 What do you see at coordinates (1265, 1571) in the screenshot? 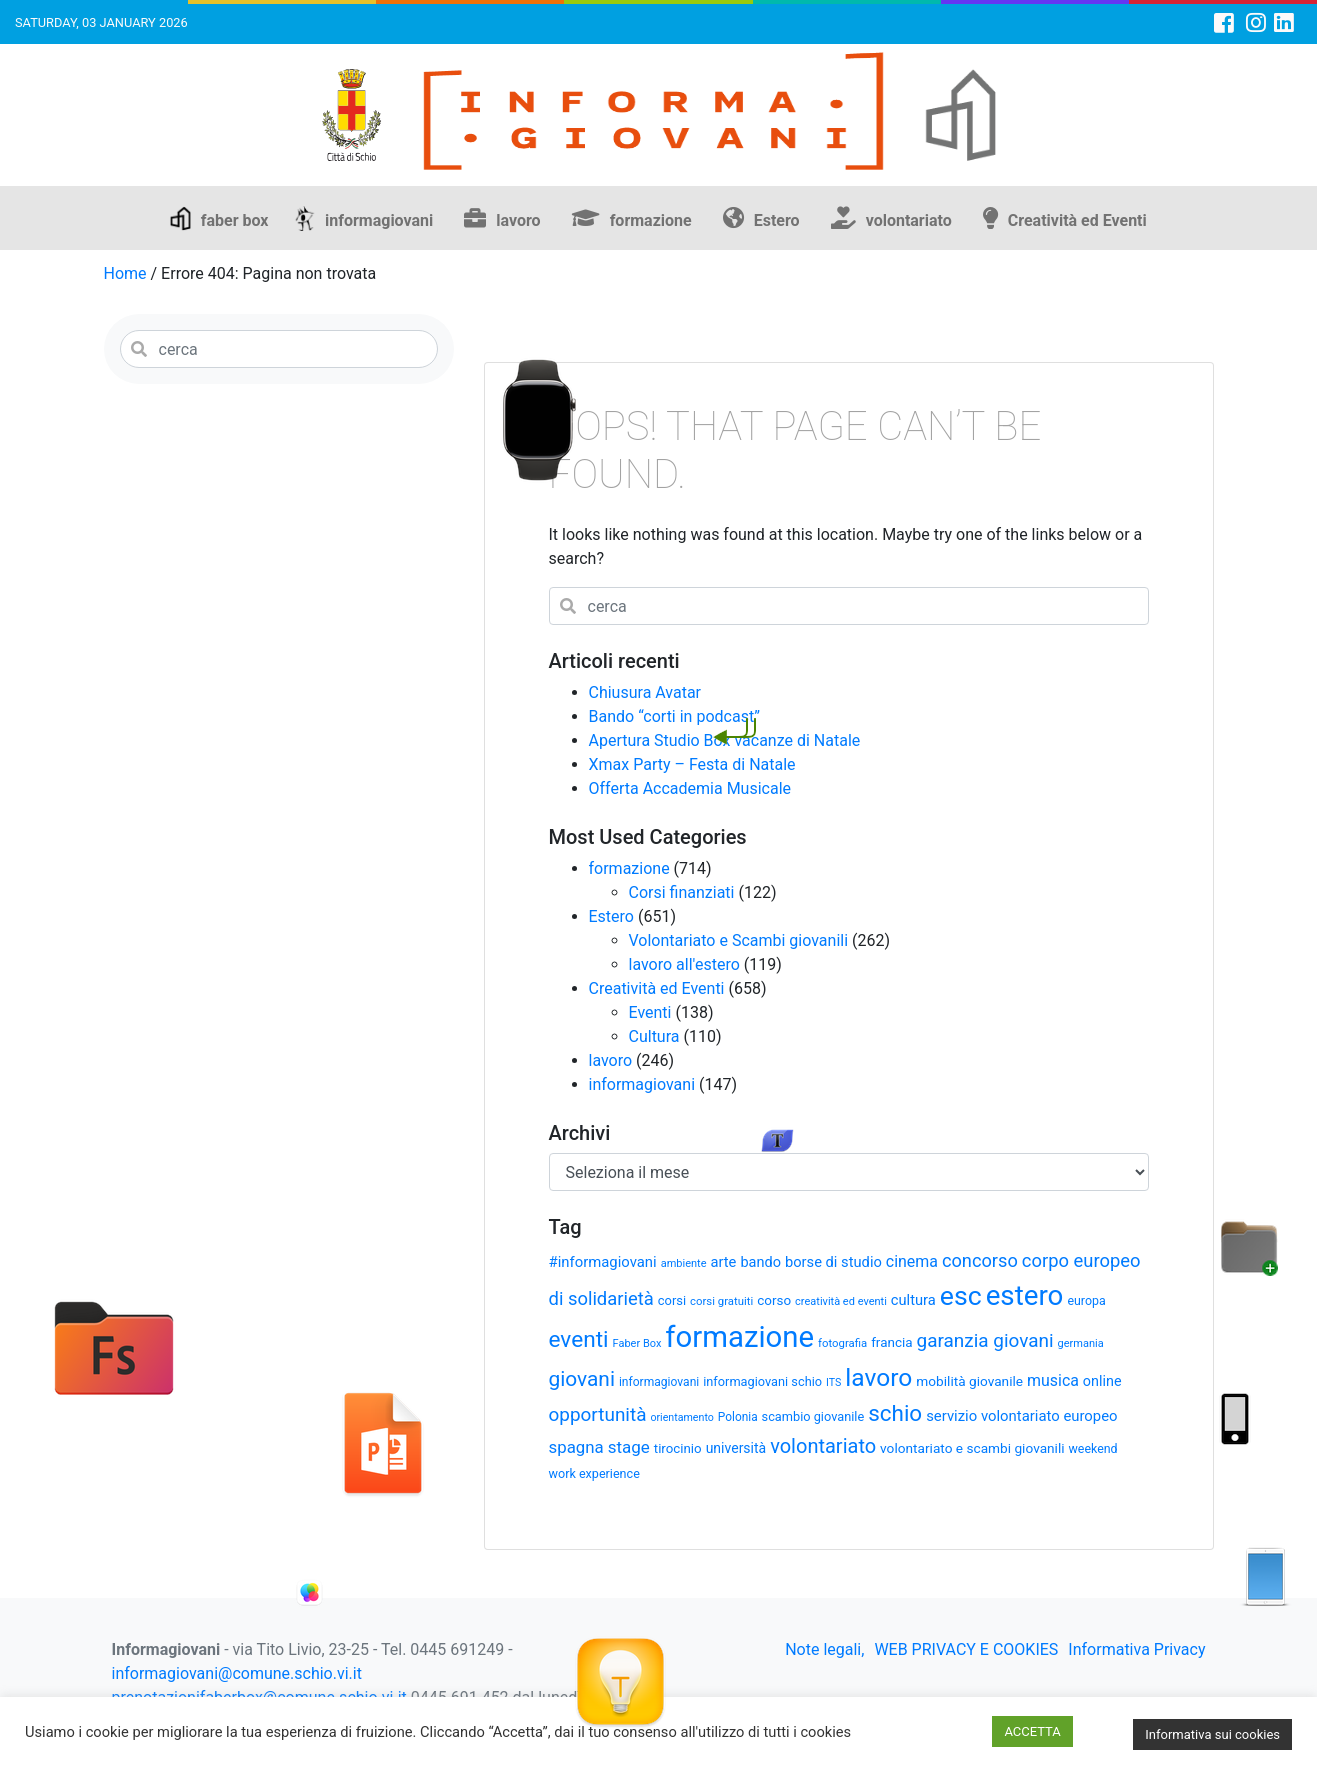
I see `view connected iPad Mini device` at bounding box center [1265, 1571].